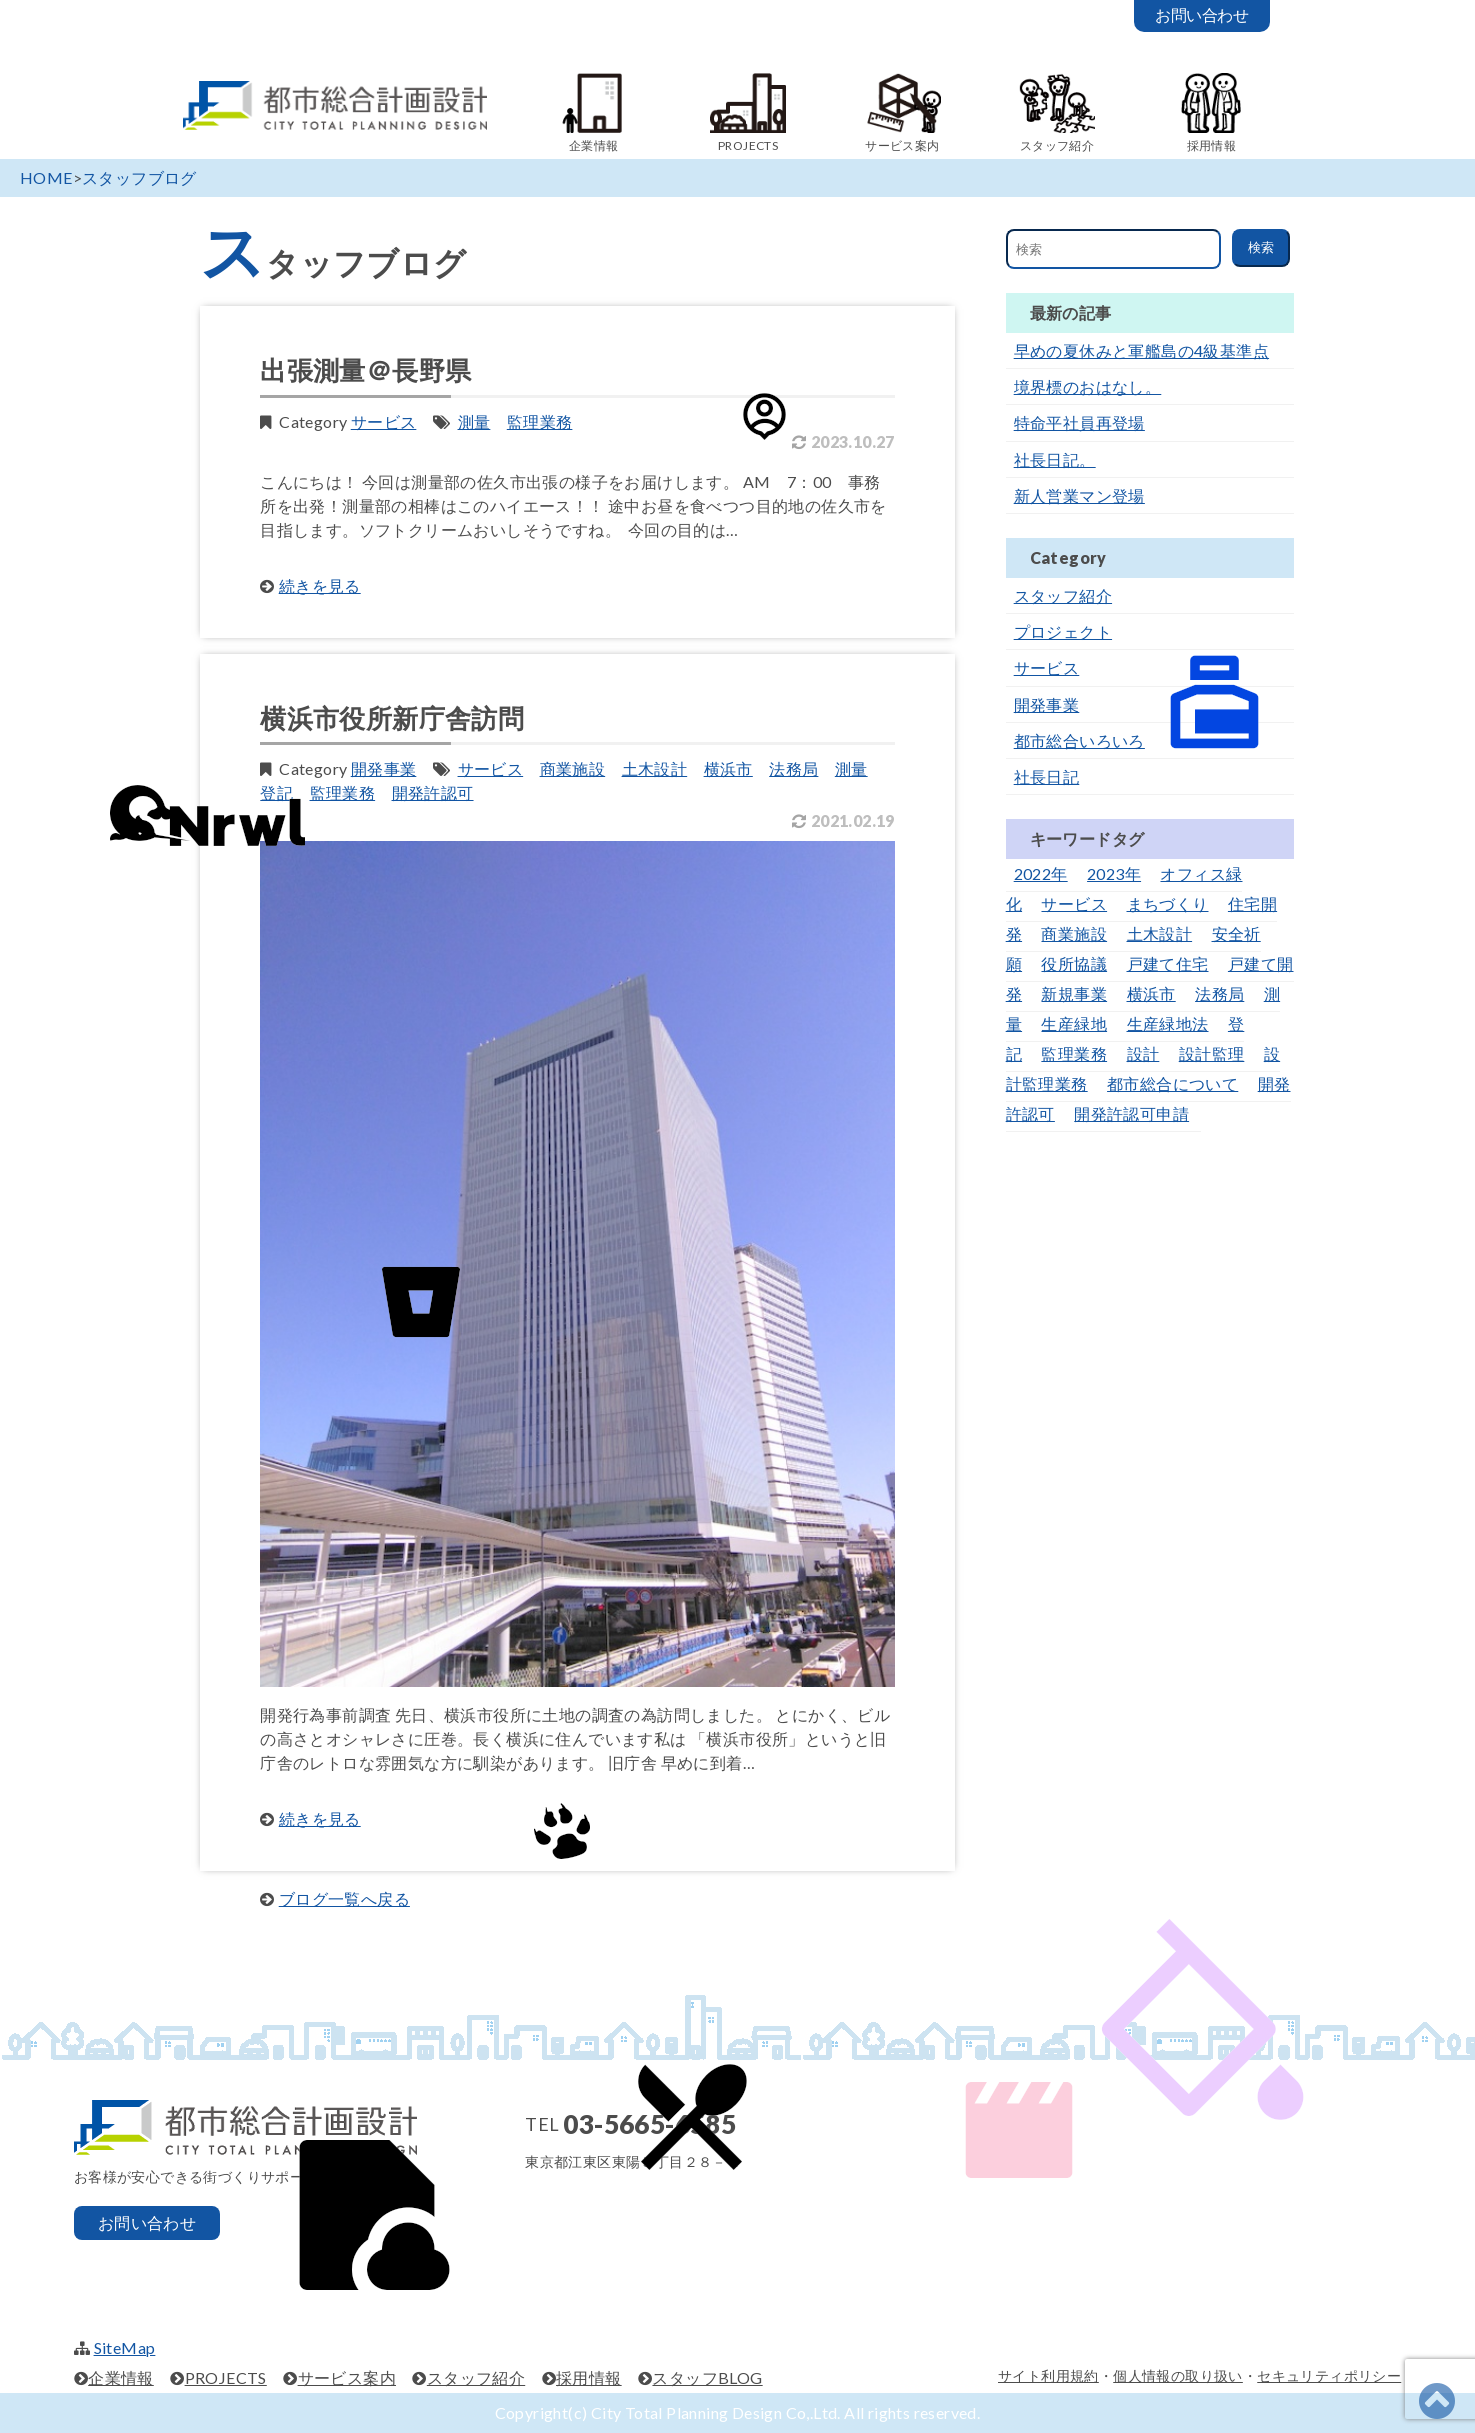 This screenshot has width=1475, height=2433. What do you see at coordinates (367, 2215) in the screenshot?
I see `access cloud-synced documents` at bounding box center [367, 2215].